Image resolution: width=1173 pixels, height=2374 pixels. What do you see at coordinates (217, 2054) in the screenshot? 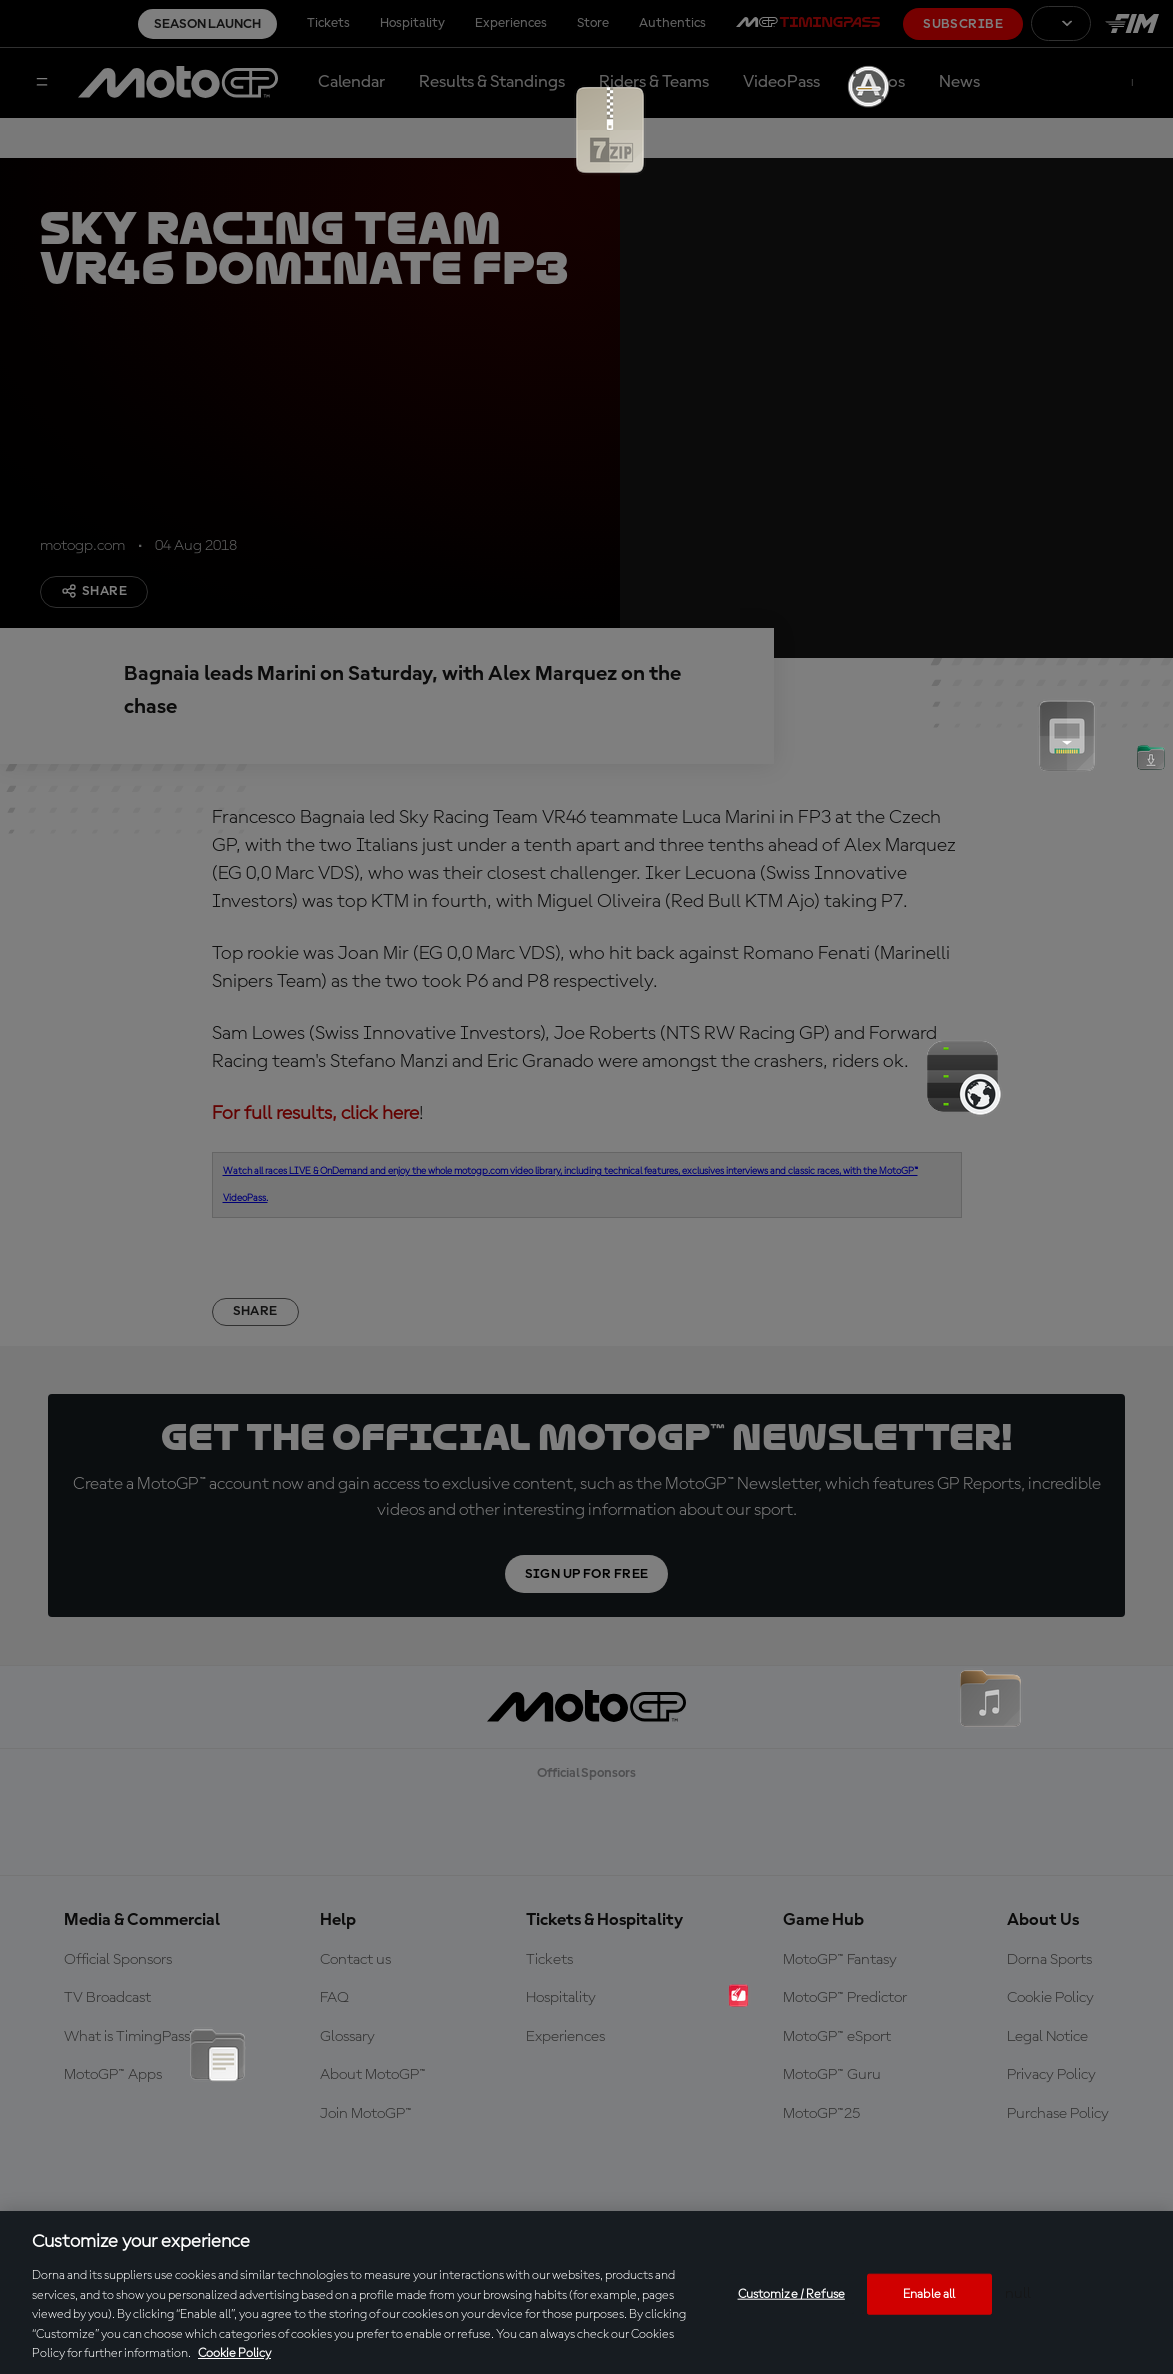
I see `open a file or document` at bounding box center [217, 2054].